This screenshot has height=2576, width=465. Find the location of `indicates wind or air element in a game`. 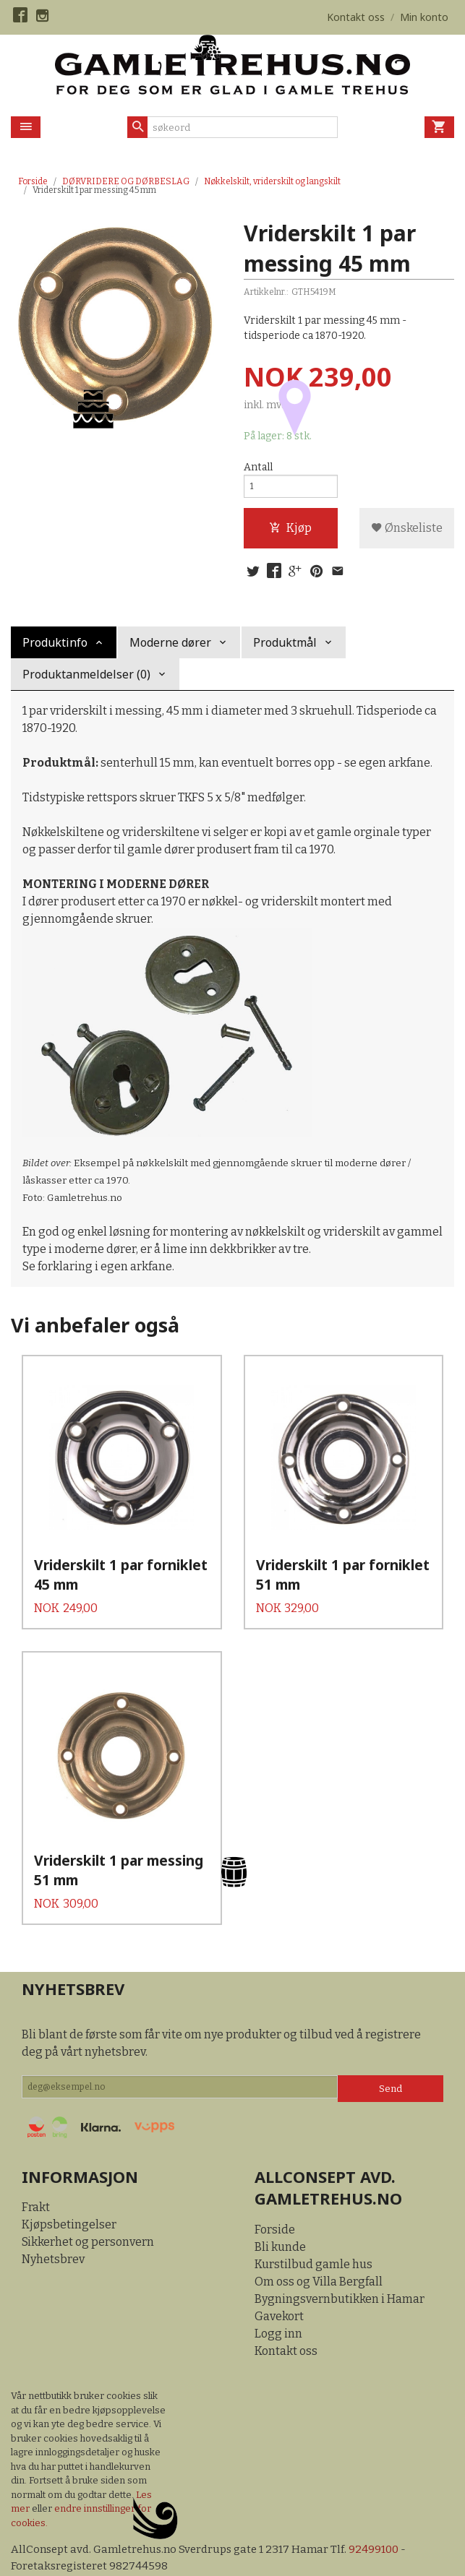

indicates wind or air element in a game is located at coordinates (155, 2519).